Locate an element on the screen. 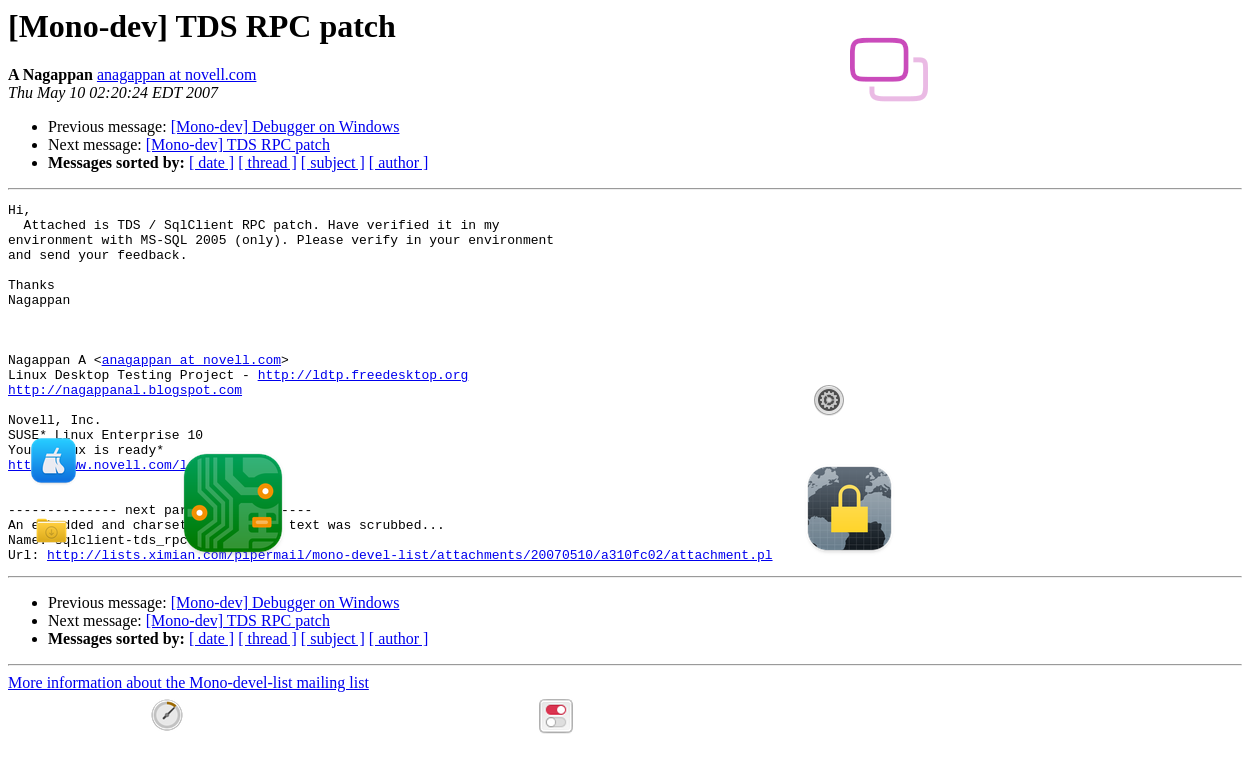 This screenshot has height=772, width=1250. open system settings or preferences is located at coordinates (556, 716).